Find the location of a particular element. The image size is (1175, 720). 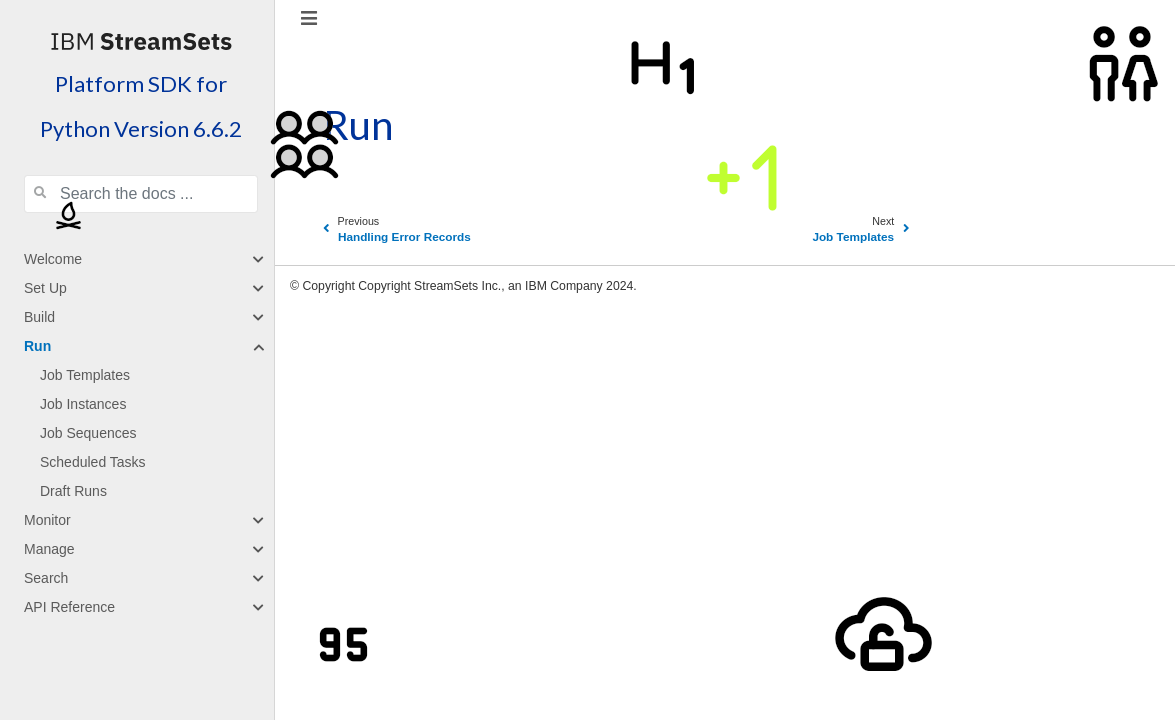

cloud storage with unlocked security is located at coordinates (882, 632).